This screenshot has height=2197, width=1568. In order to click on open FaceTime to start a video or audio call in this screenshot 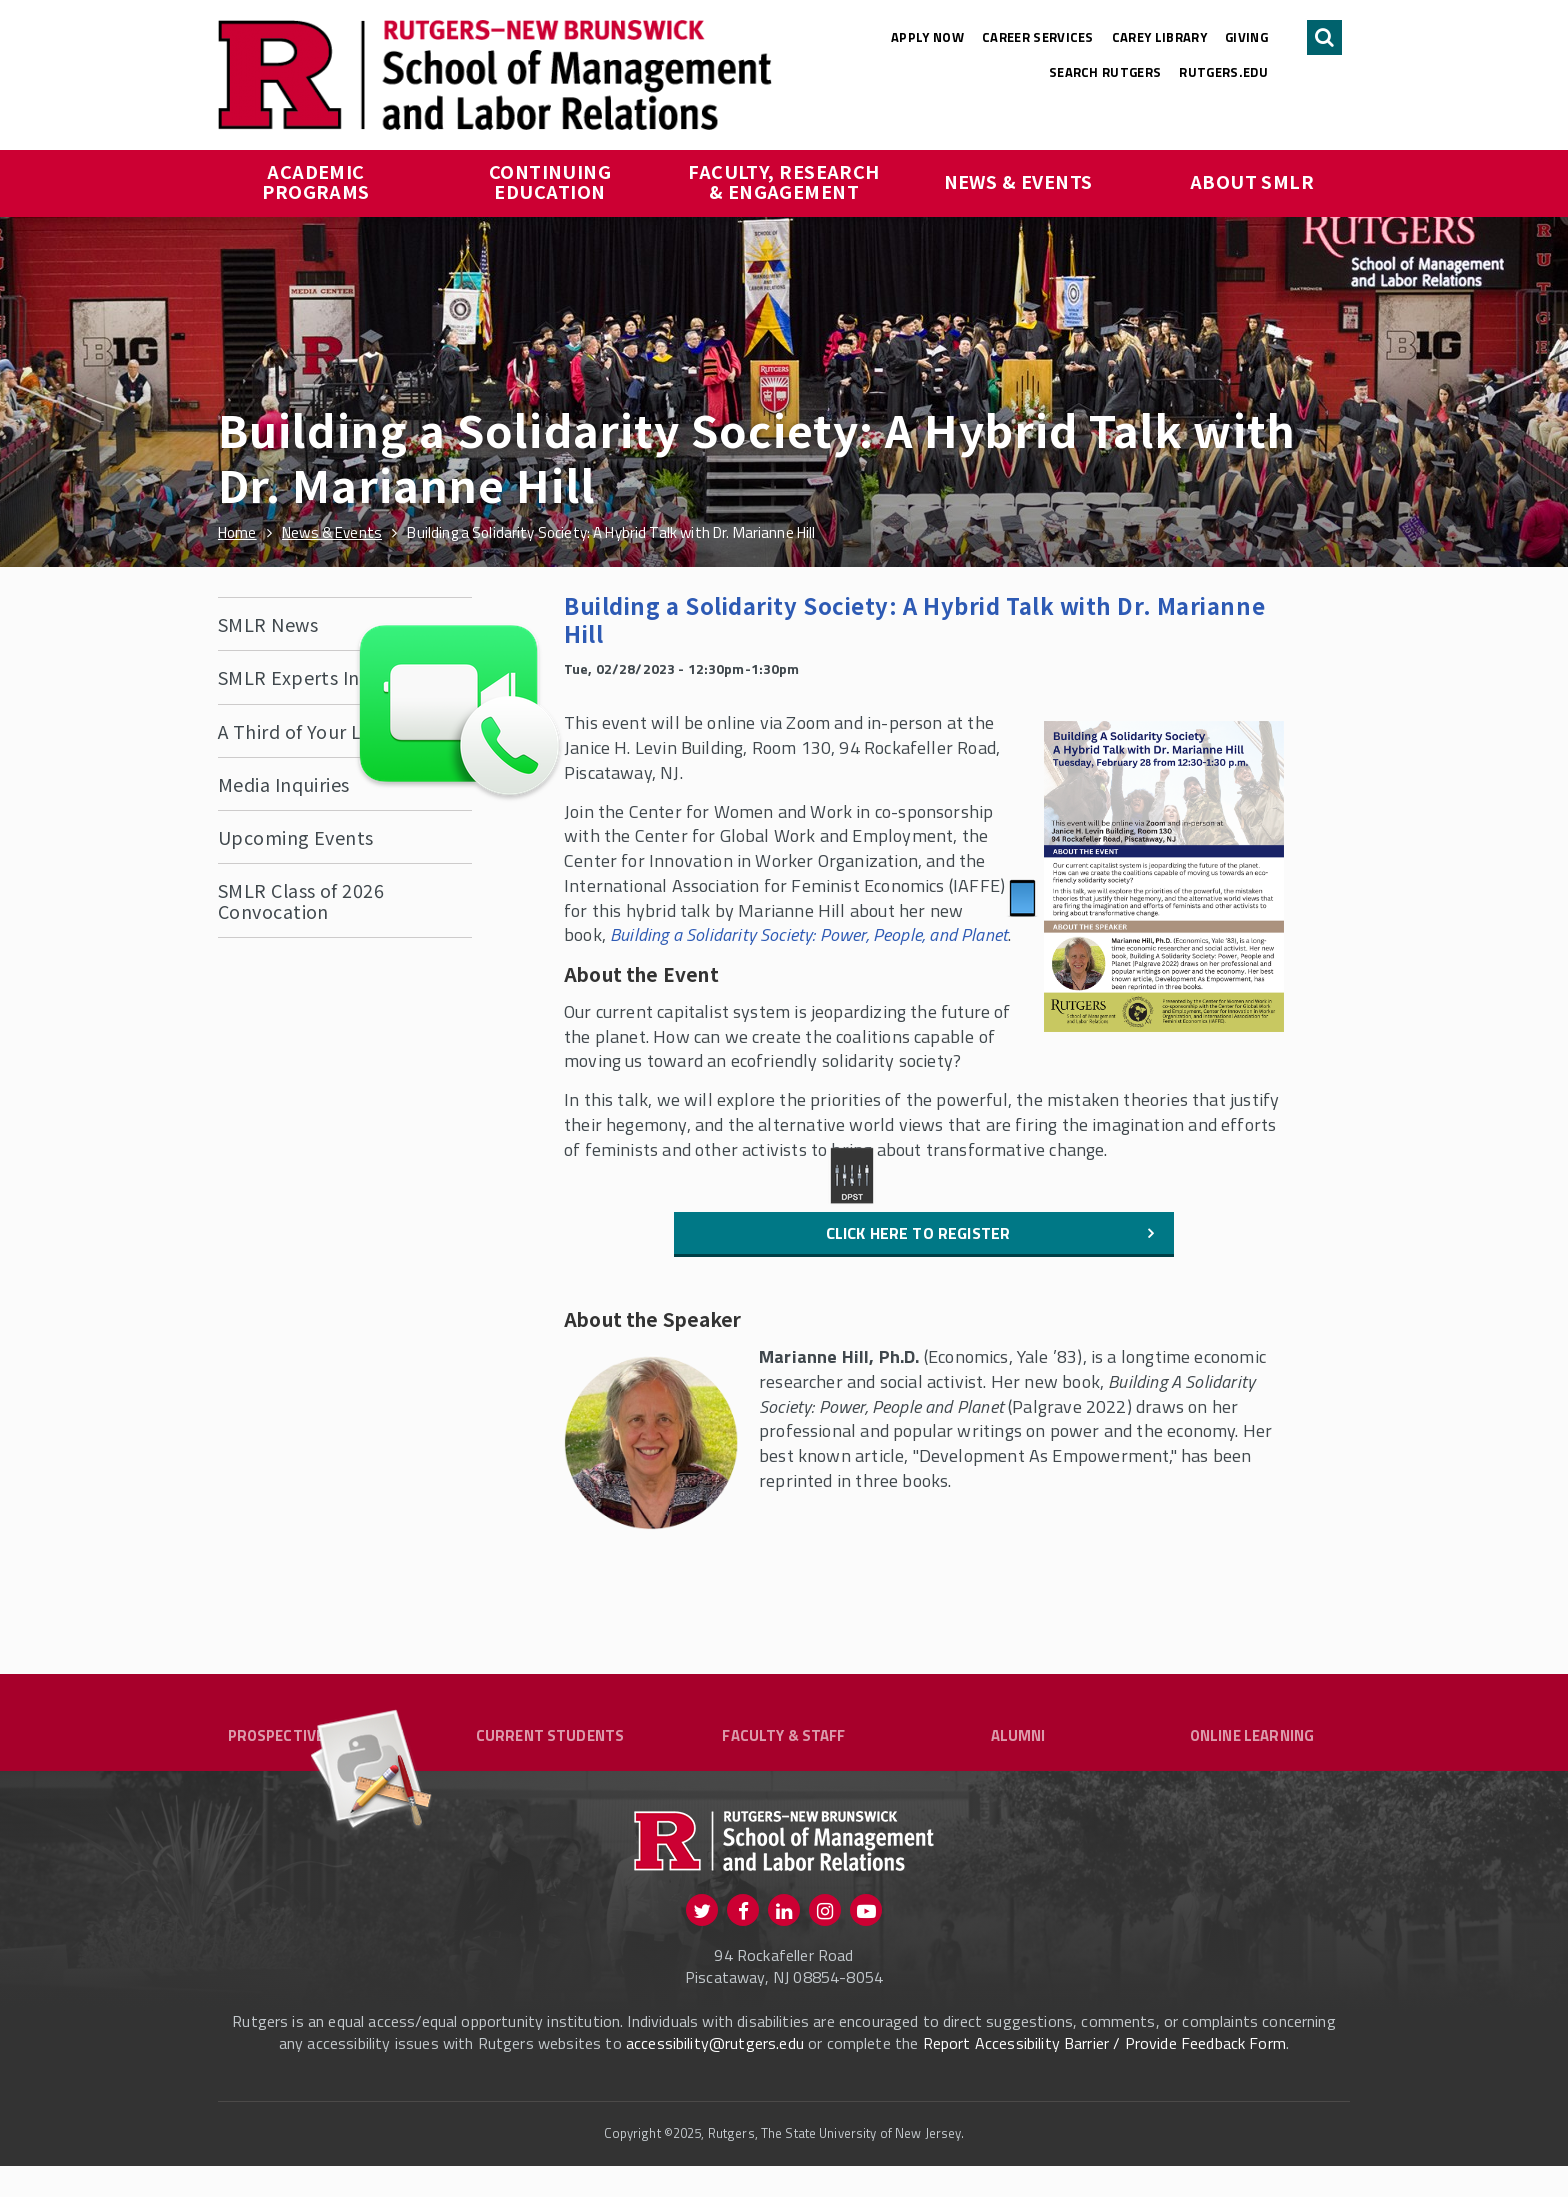, I will do `click(454, 707)`.